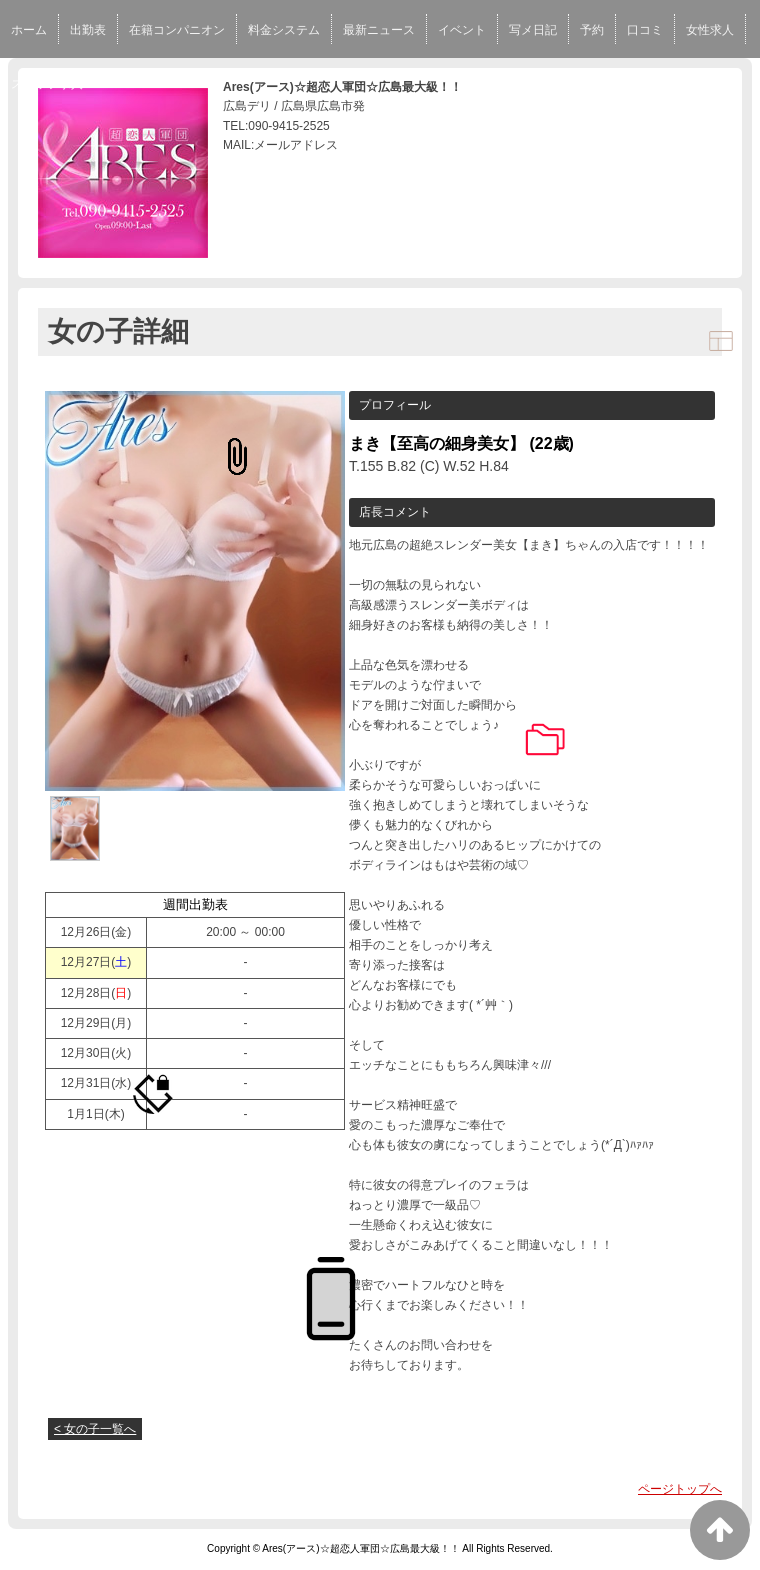  What do you see at coordinates (236, 456) in the screenshot?
I see `attach a file to your message` at bounding box center [236, 456].